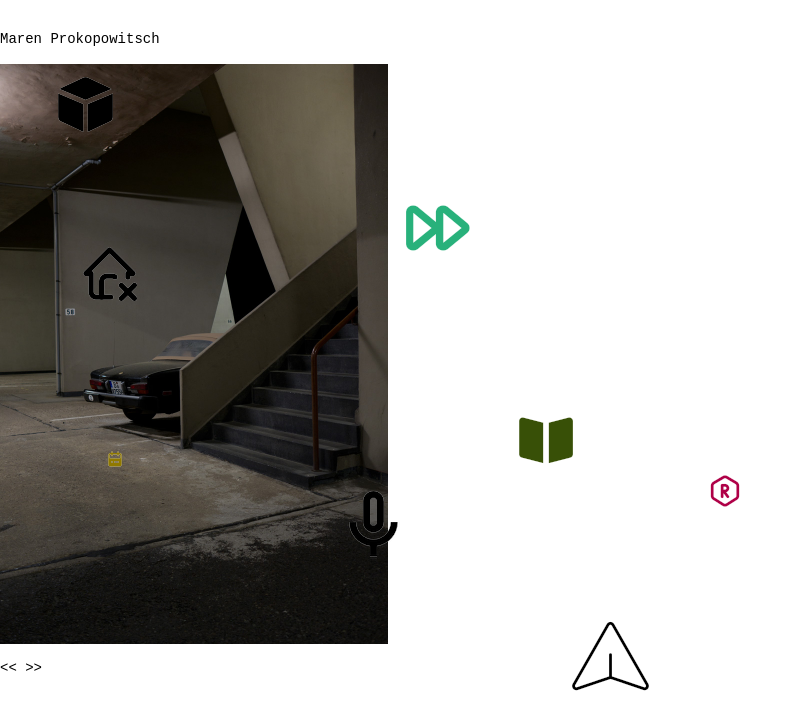 The image size is (806, 720). I want to click on send a message, so click(610, 657).